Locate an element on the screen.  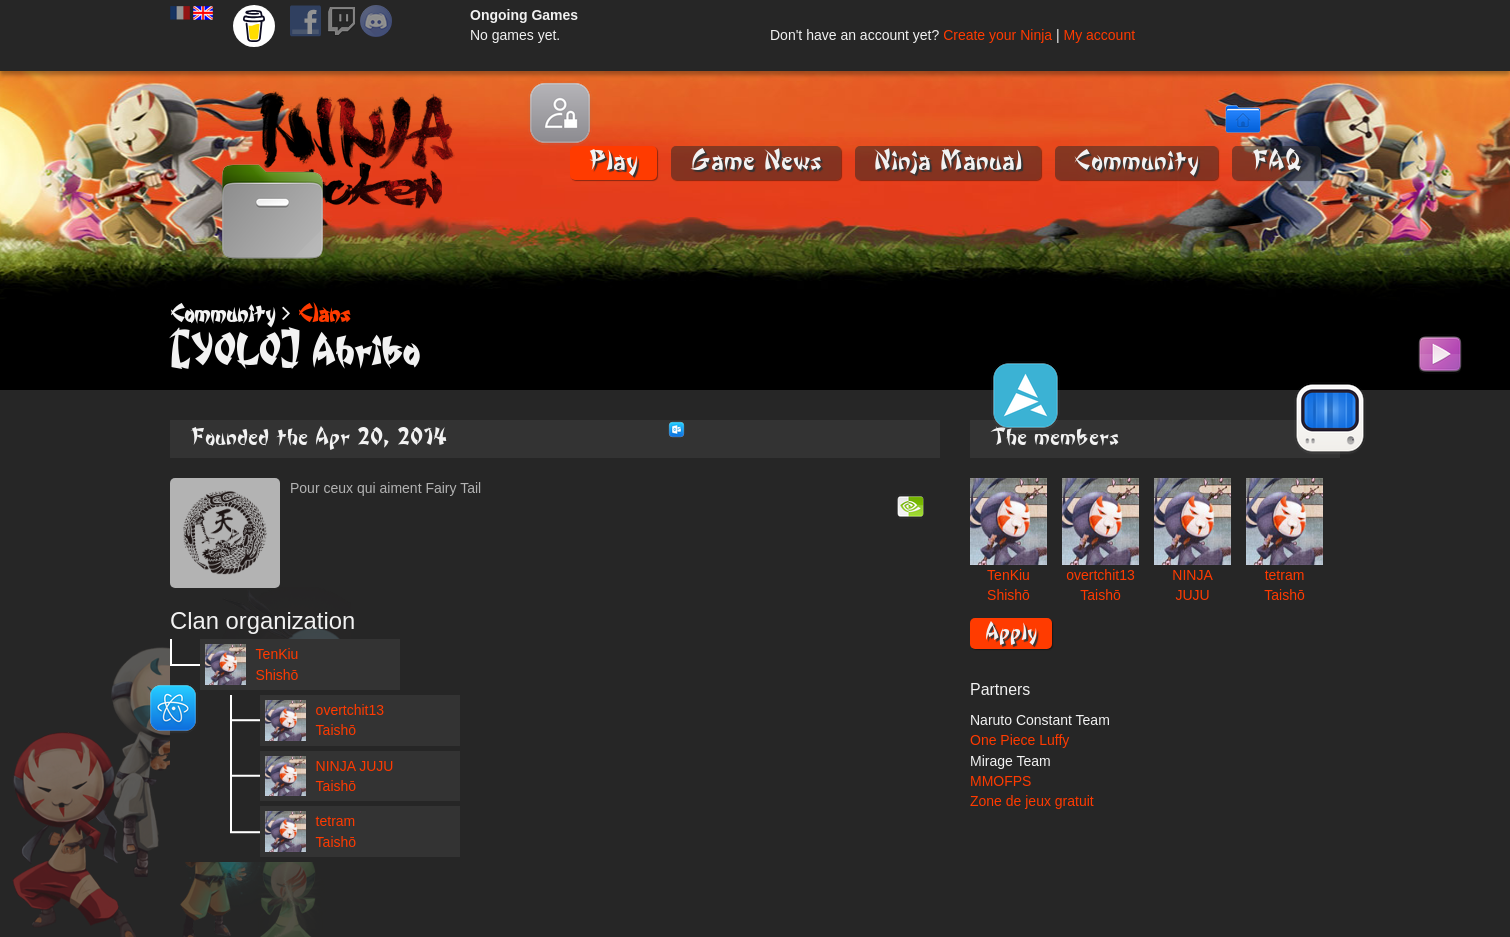
open the GNOME Videos (Totem) media player is located at coordinates (1440, 354).